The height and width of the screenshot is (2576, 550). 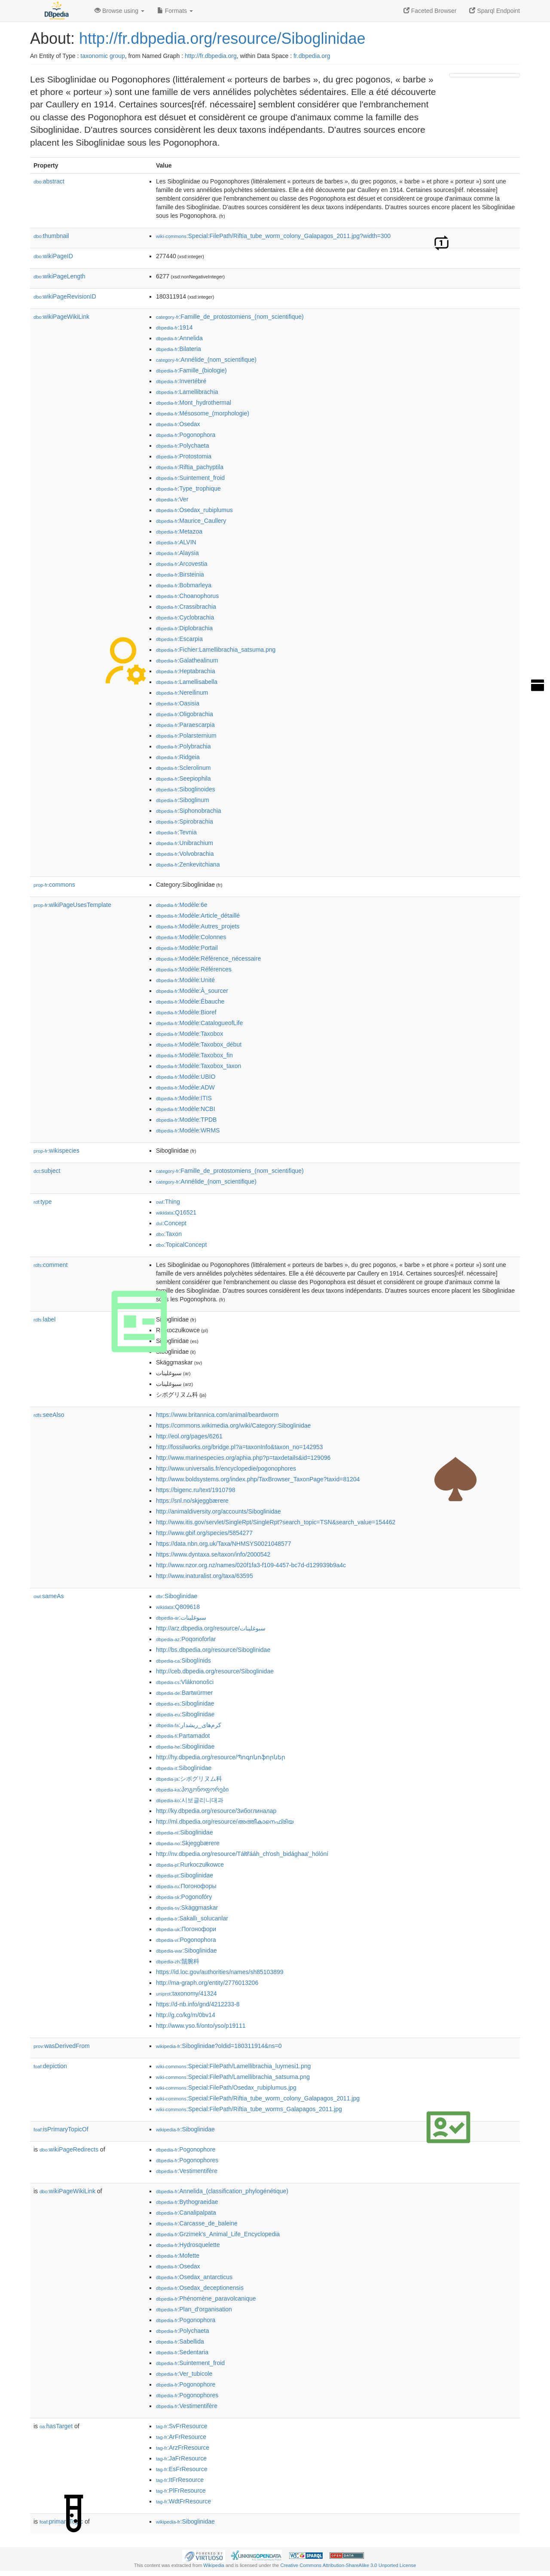 I want to click on access user account settings, so click(x=123, y=661).